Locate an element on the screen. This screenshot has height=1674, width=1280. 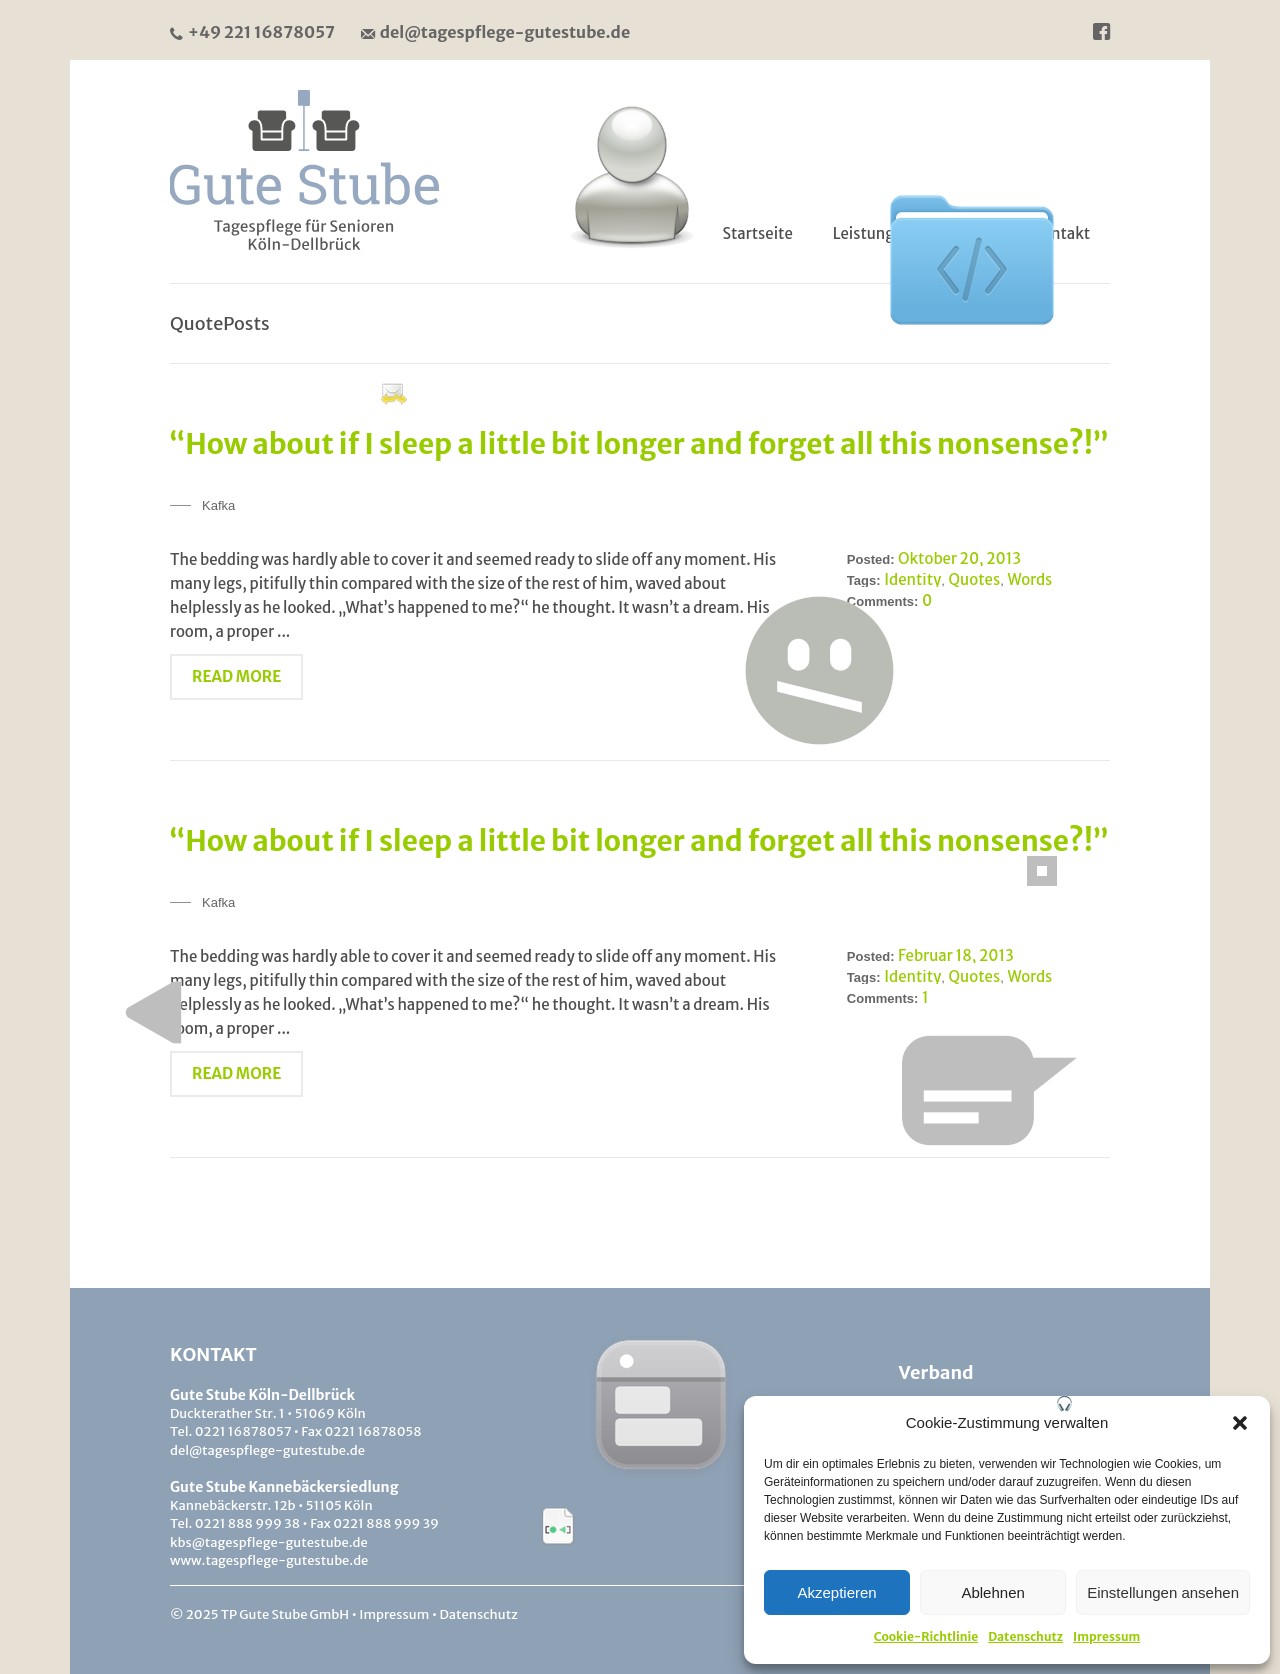
restore window to previous size is located at coordinates (1042, 871).